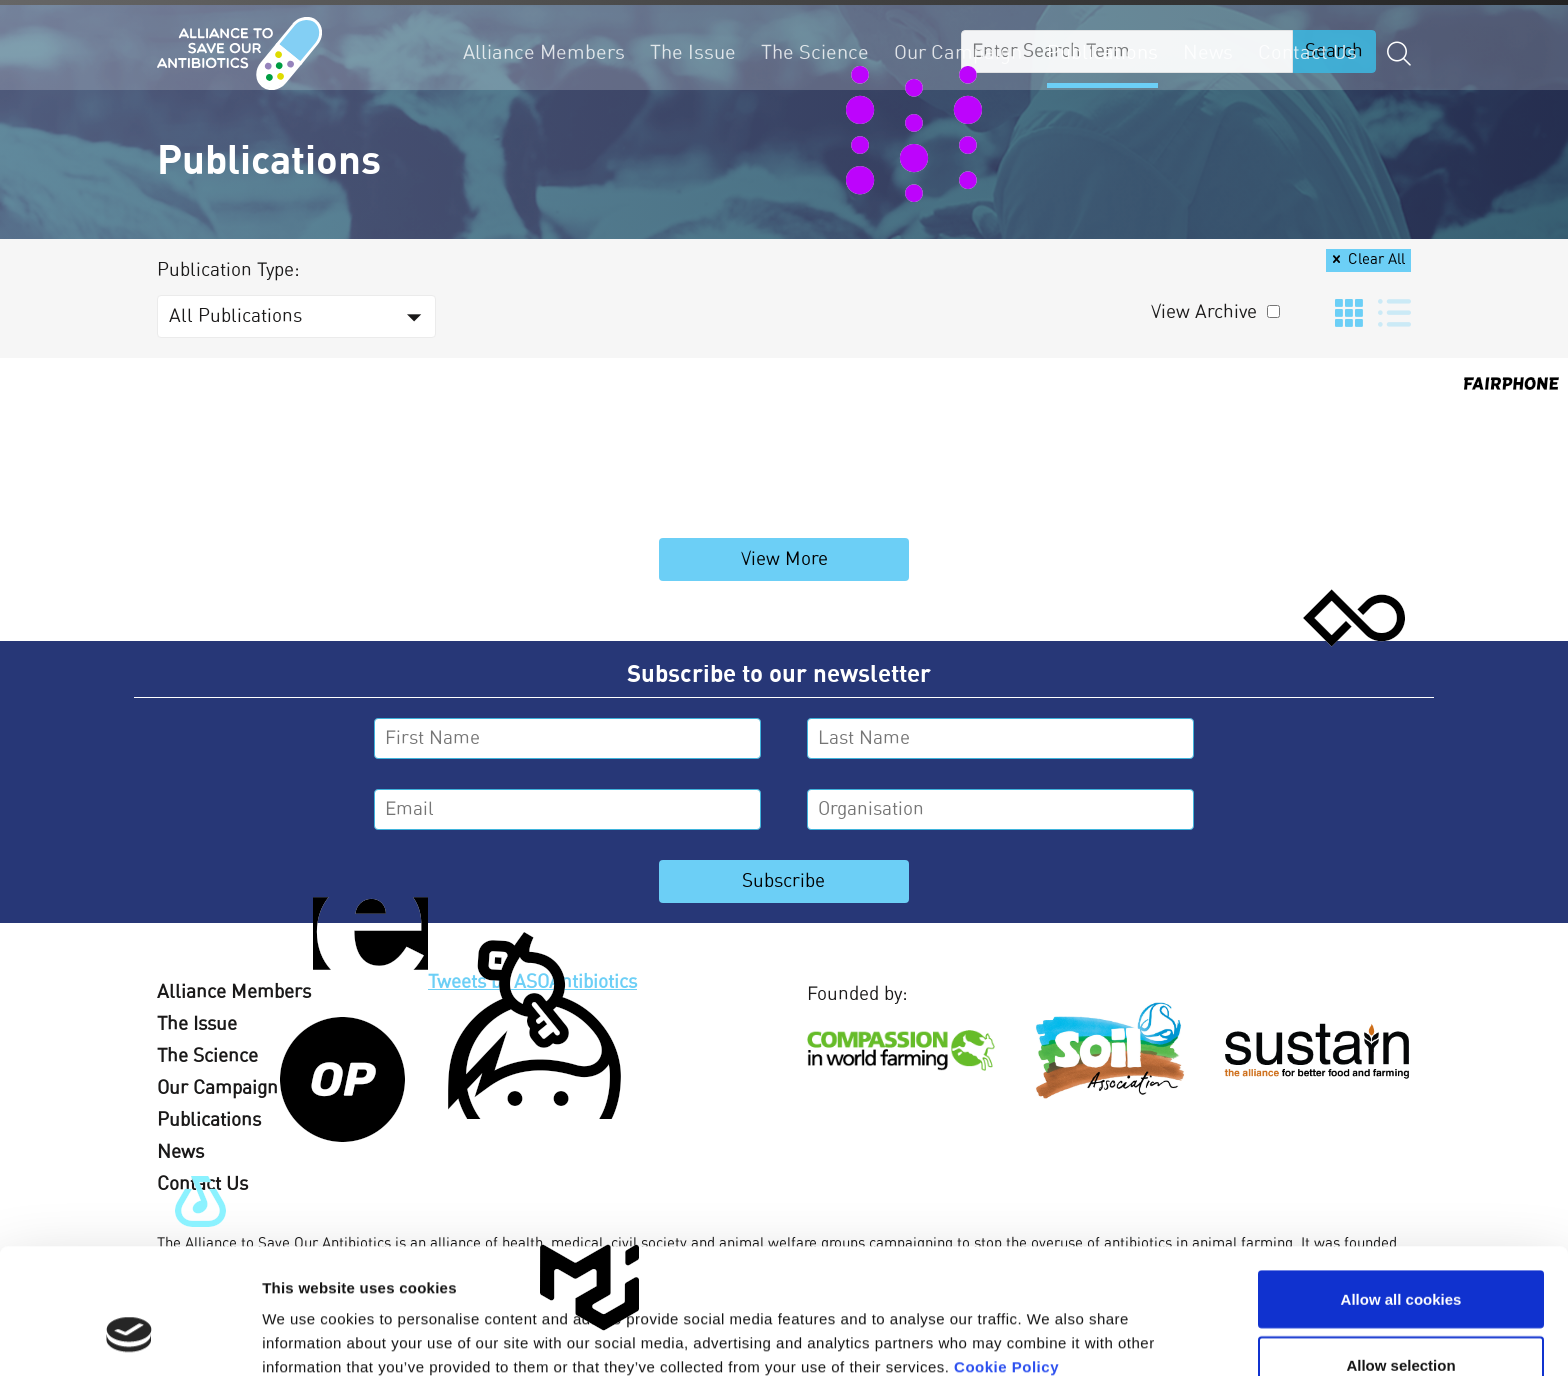 This screenshot has height=1376, width=1568. I want to click on MUI (Material UI) brand logo, so click(589, 1287).